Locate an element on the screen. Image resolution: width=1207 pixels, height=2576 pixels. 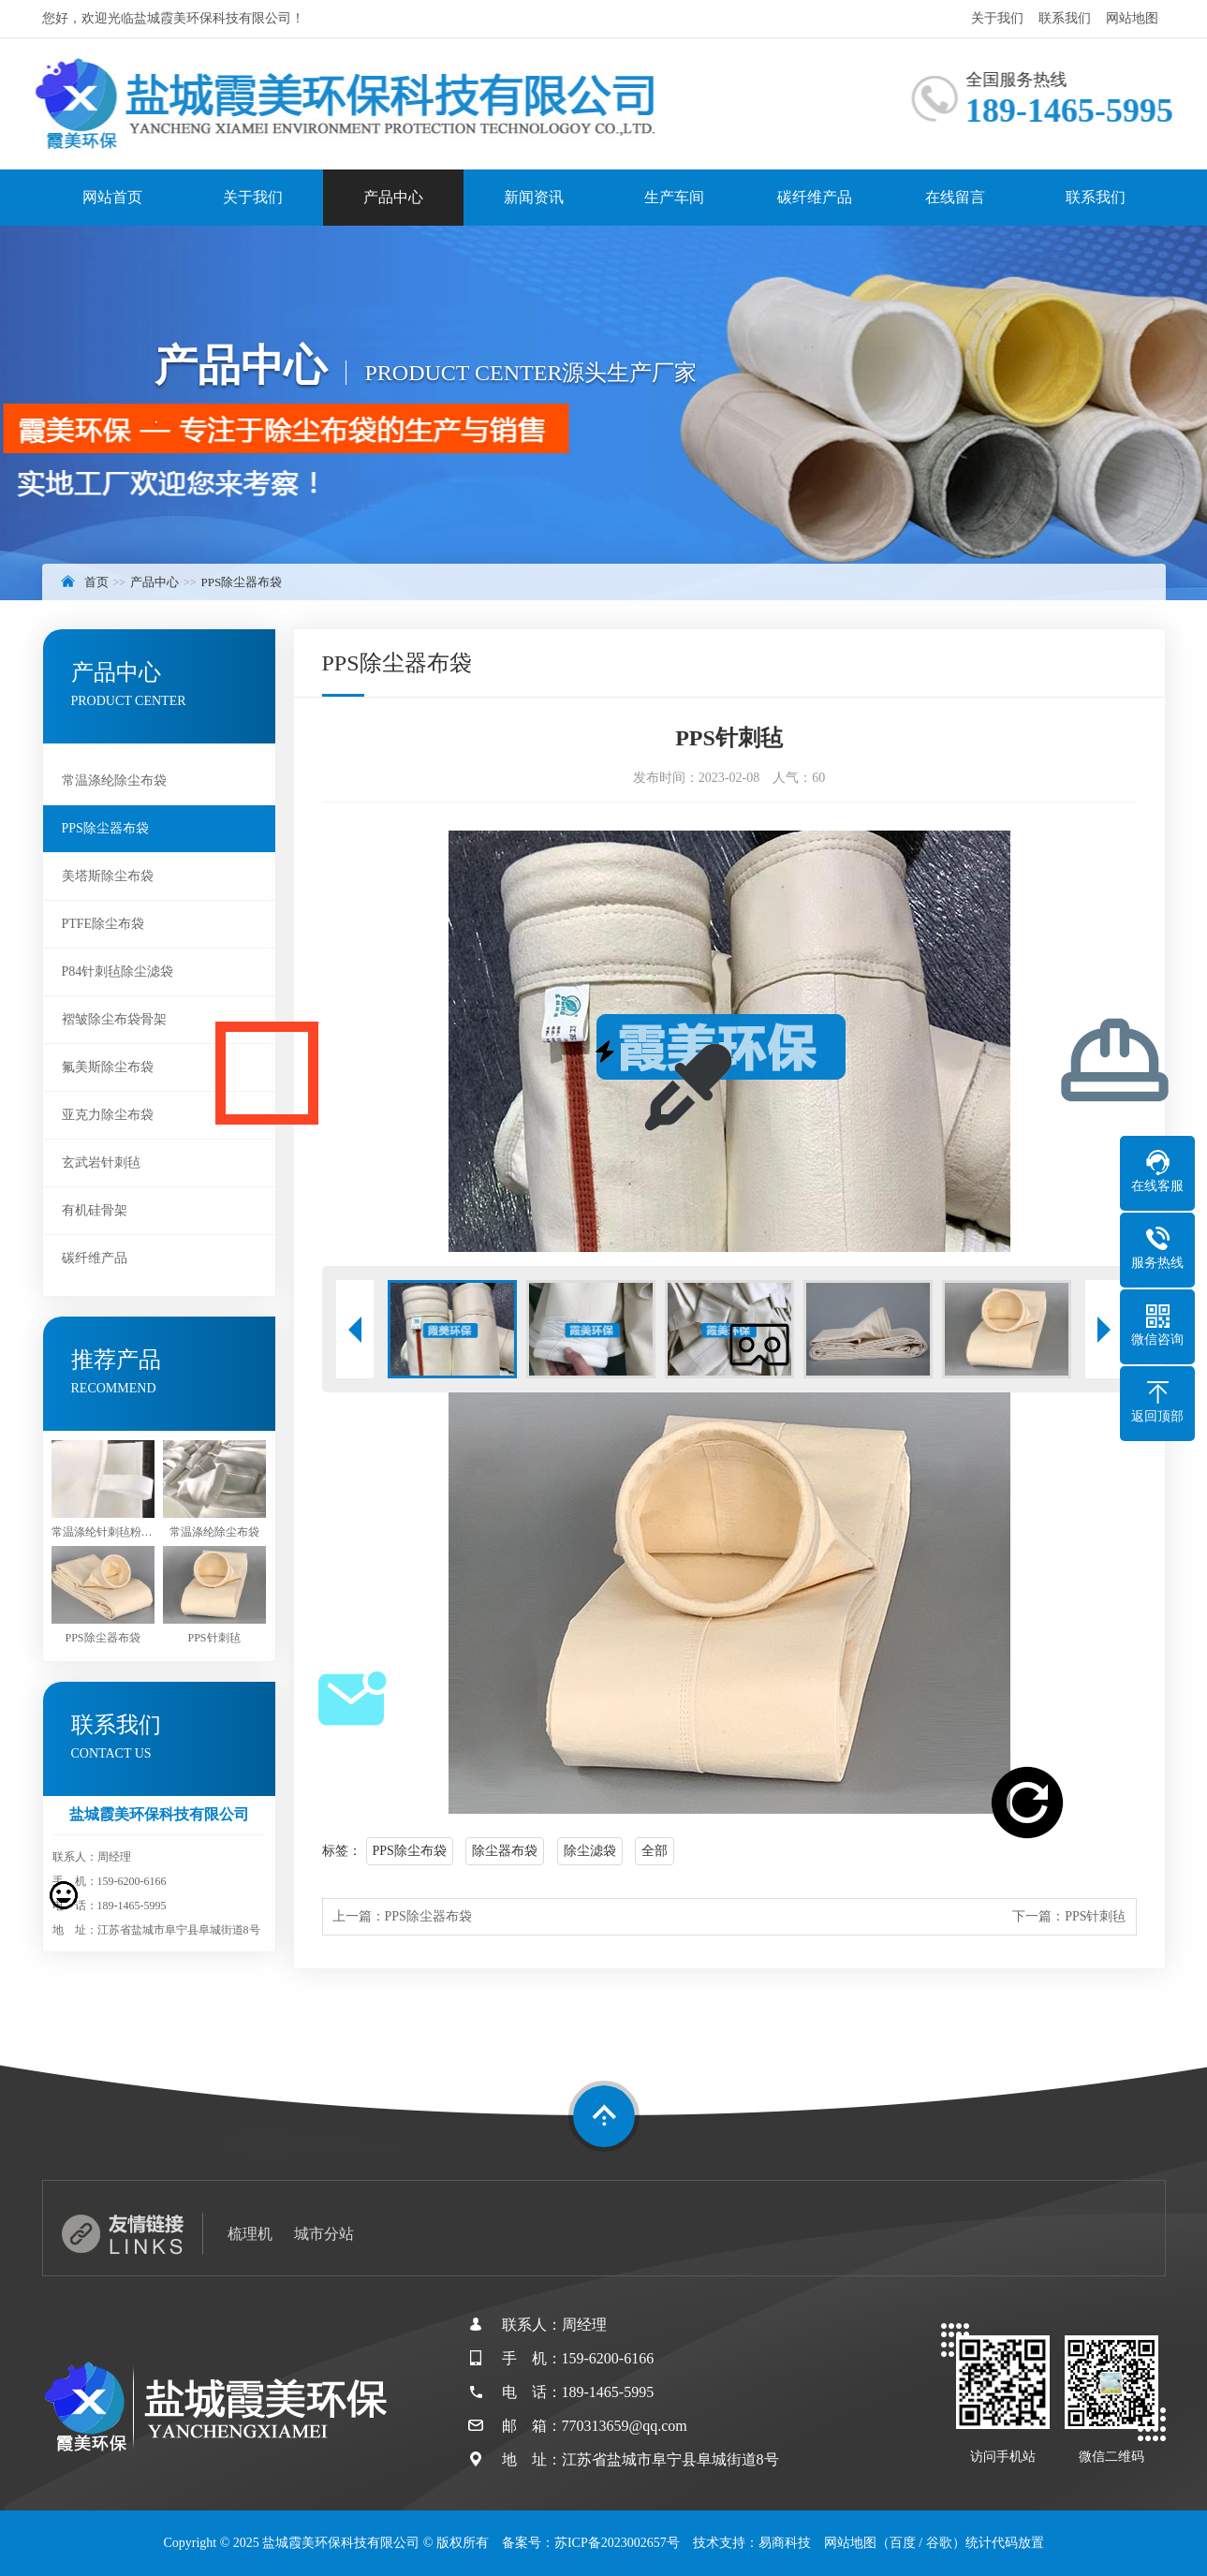
access construction or safety settings is located at coordinates (1114, 1062).